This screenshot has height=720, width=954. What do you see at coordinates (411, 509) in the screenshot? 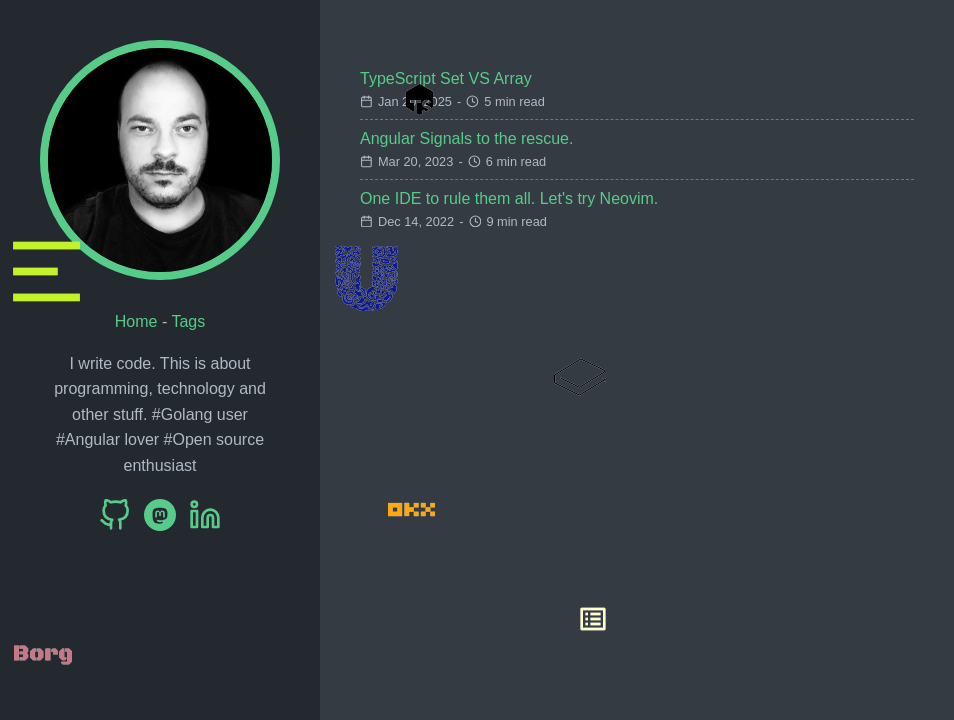
I see `open the OKX cryptocurrency exchange app` at bounding box center [411, 509].